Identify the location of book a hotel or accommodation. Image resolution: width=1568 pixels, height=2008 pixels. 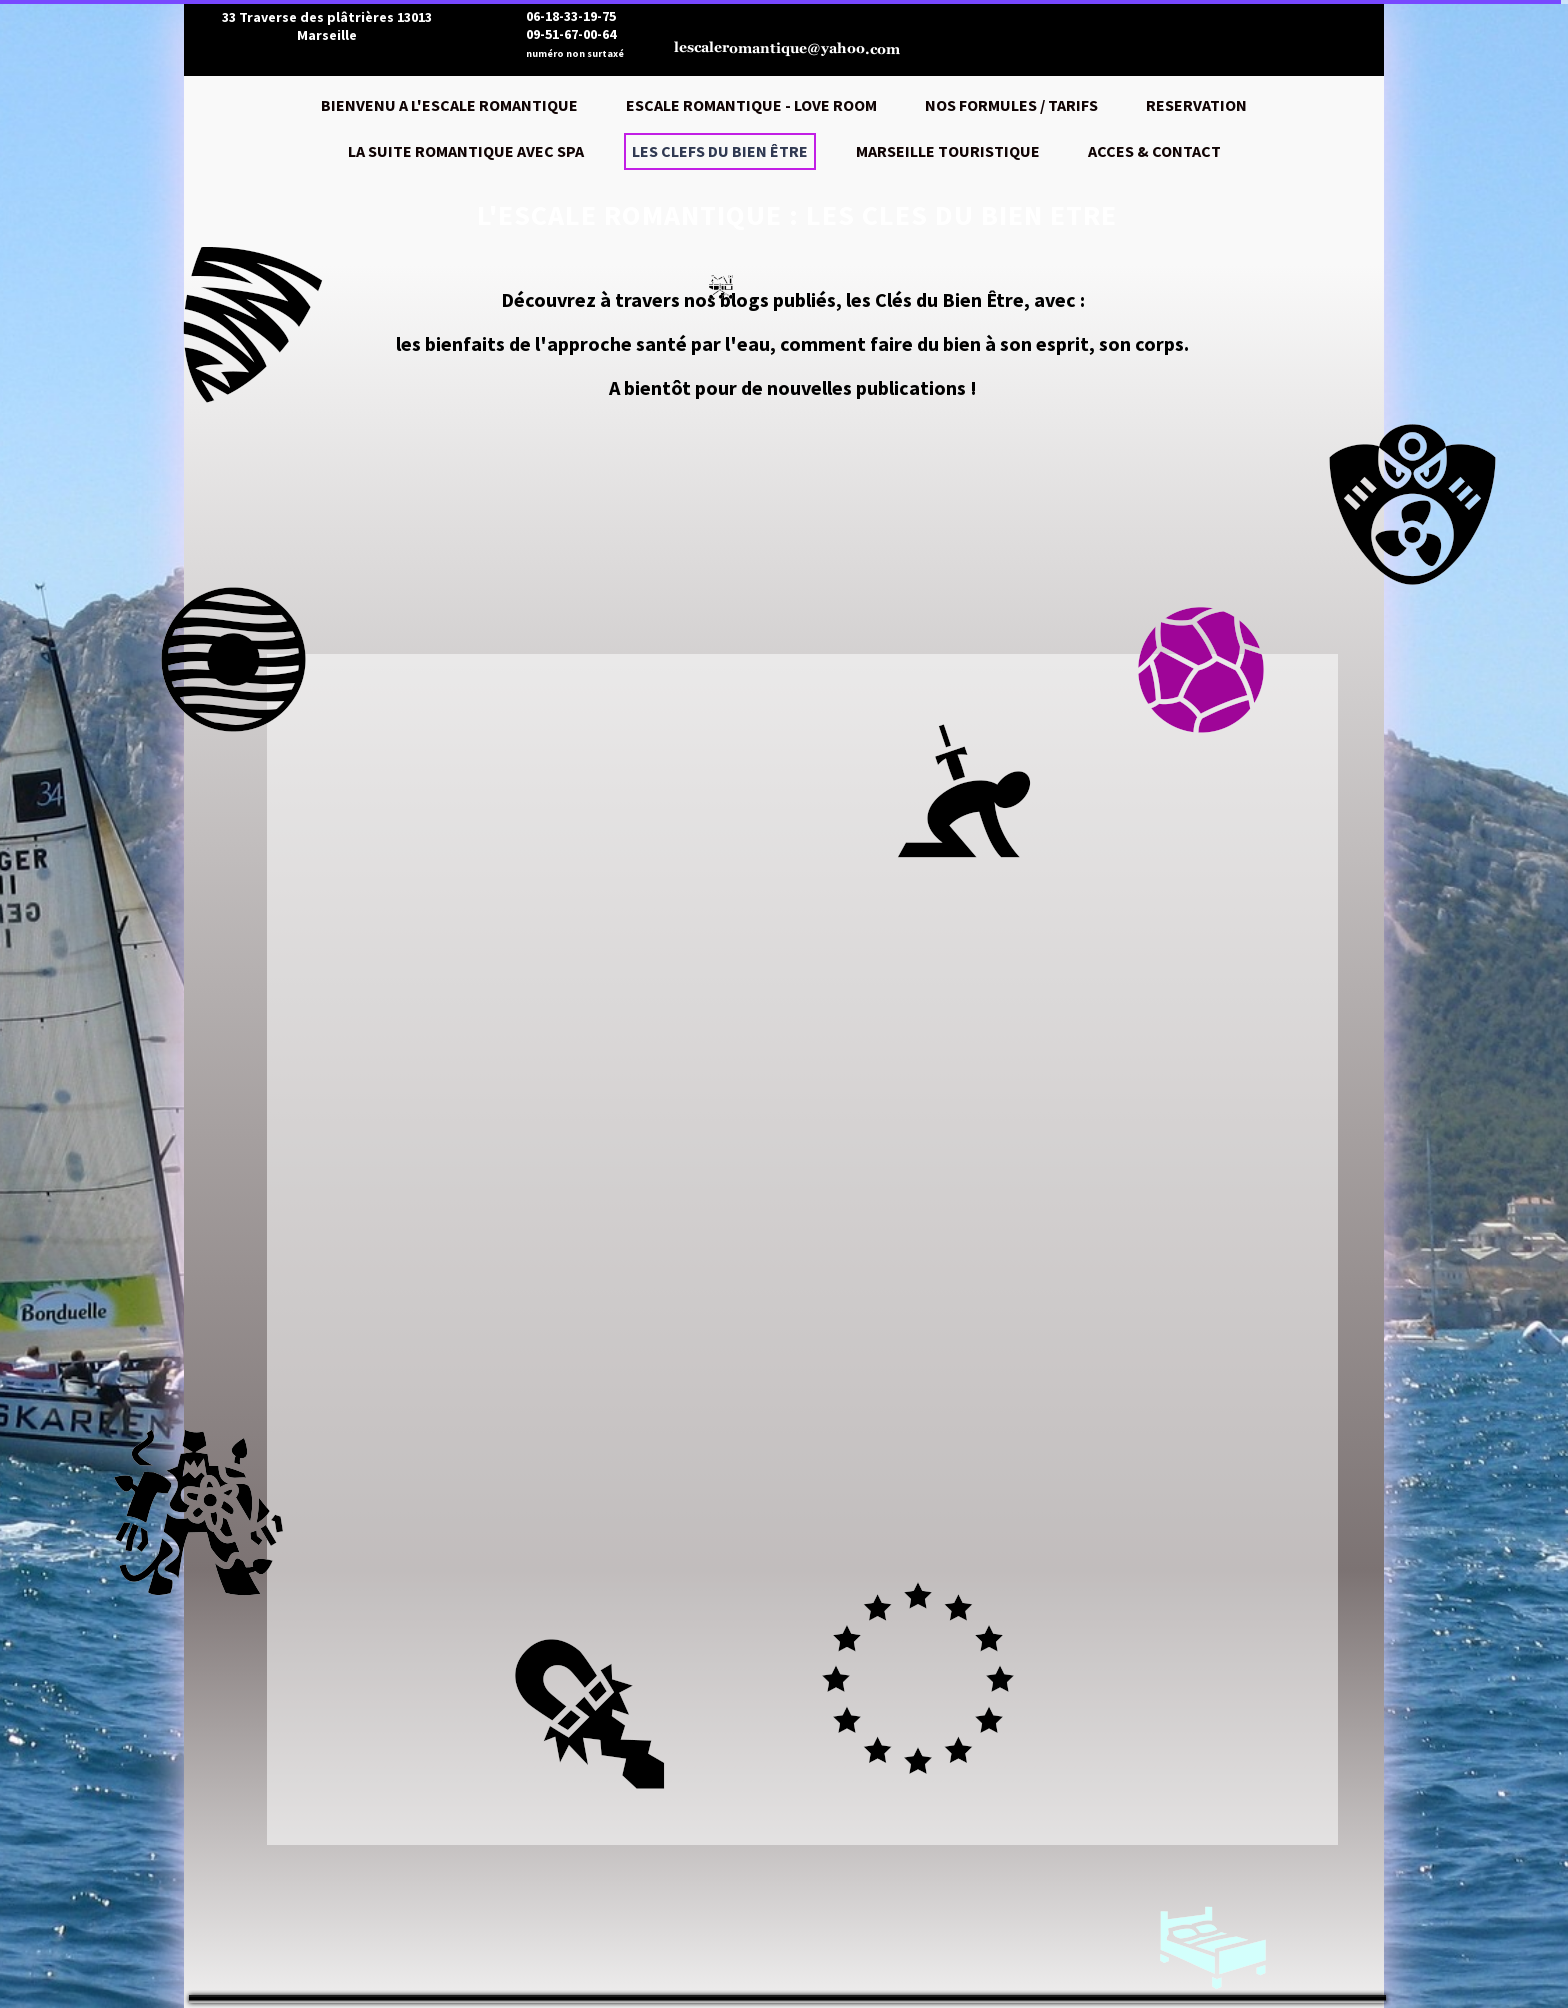
(1213, 1948).